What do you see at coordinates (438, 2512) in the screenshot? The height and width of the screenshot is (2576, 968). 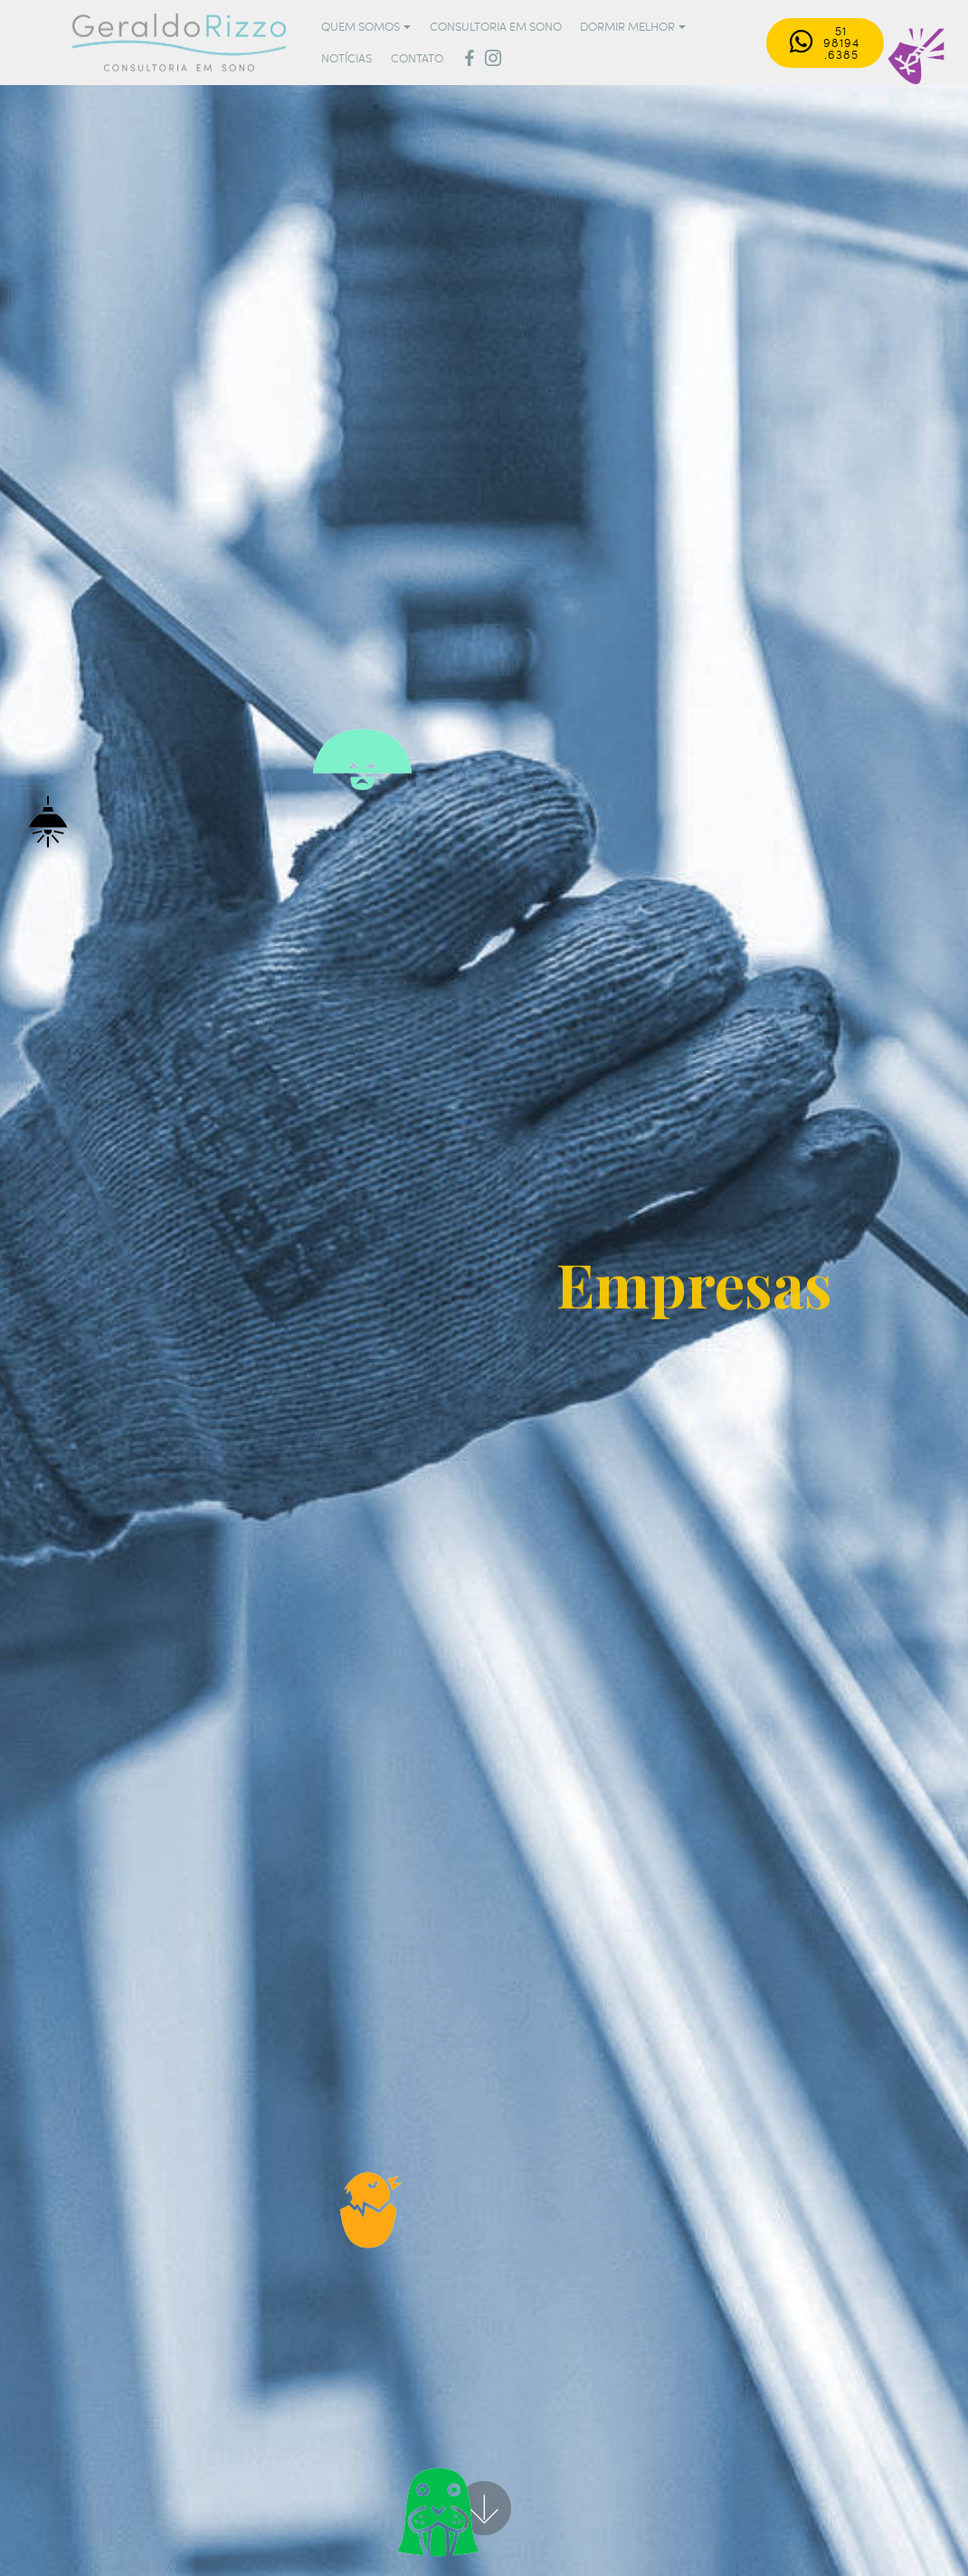 I see `walrus character or avatar icon` at bounding box center [438, 2512].